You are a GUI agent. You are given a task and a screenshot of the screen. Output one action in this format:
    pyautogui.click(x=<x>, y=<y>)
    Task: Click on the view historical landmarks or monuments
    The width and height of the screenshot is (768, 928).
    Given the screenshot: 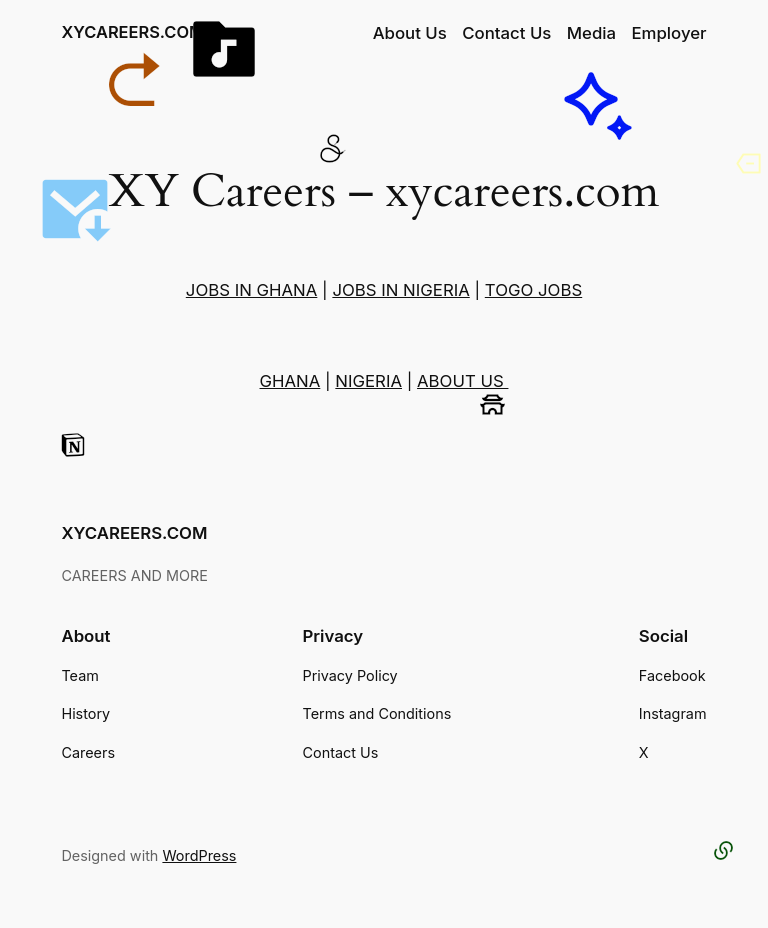 What is the action you would take?
    pyautogui.click(x=492, y=404)
    